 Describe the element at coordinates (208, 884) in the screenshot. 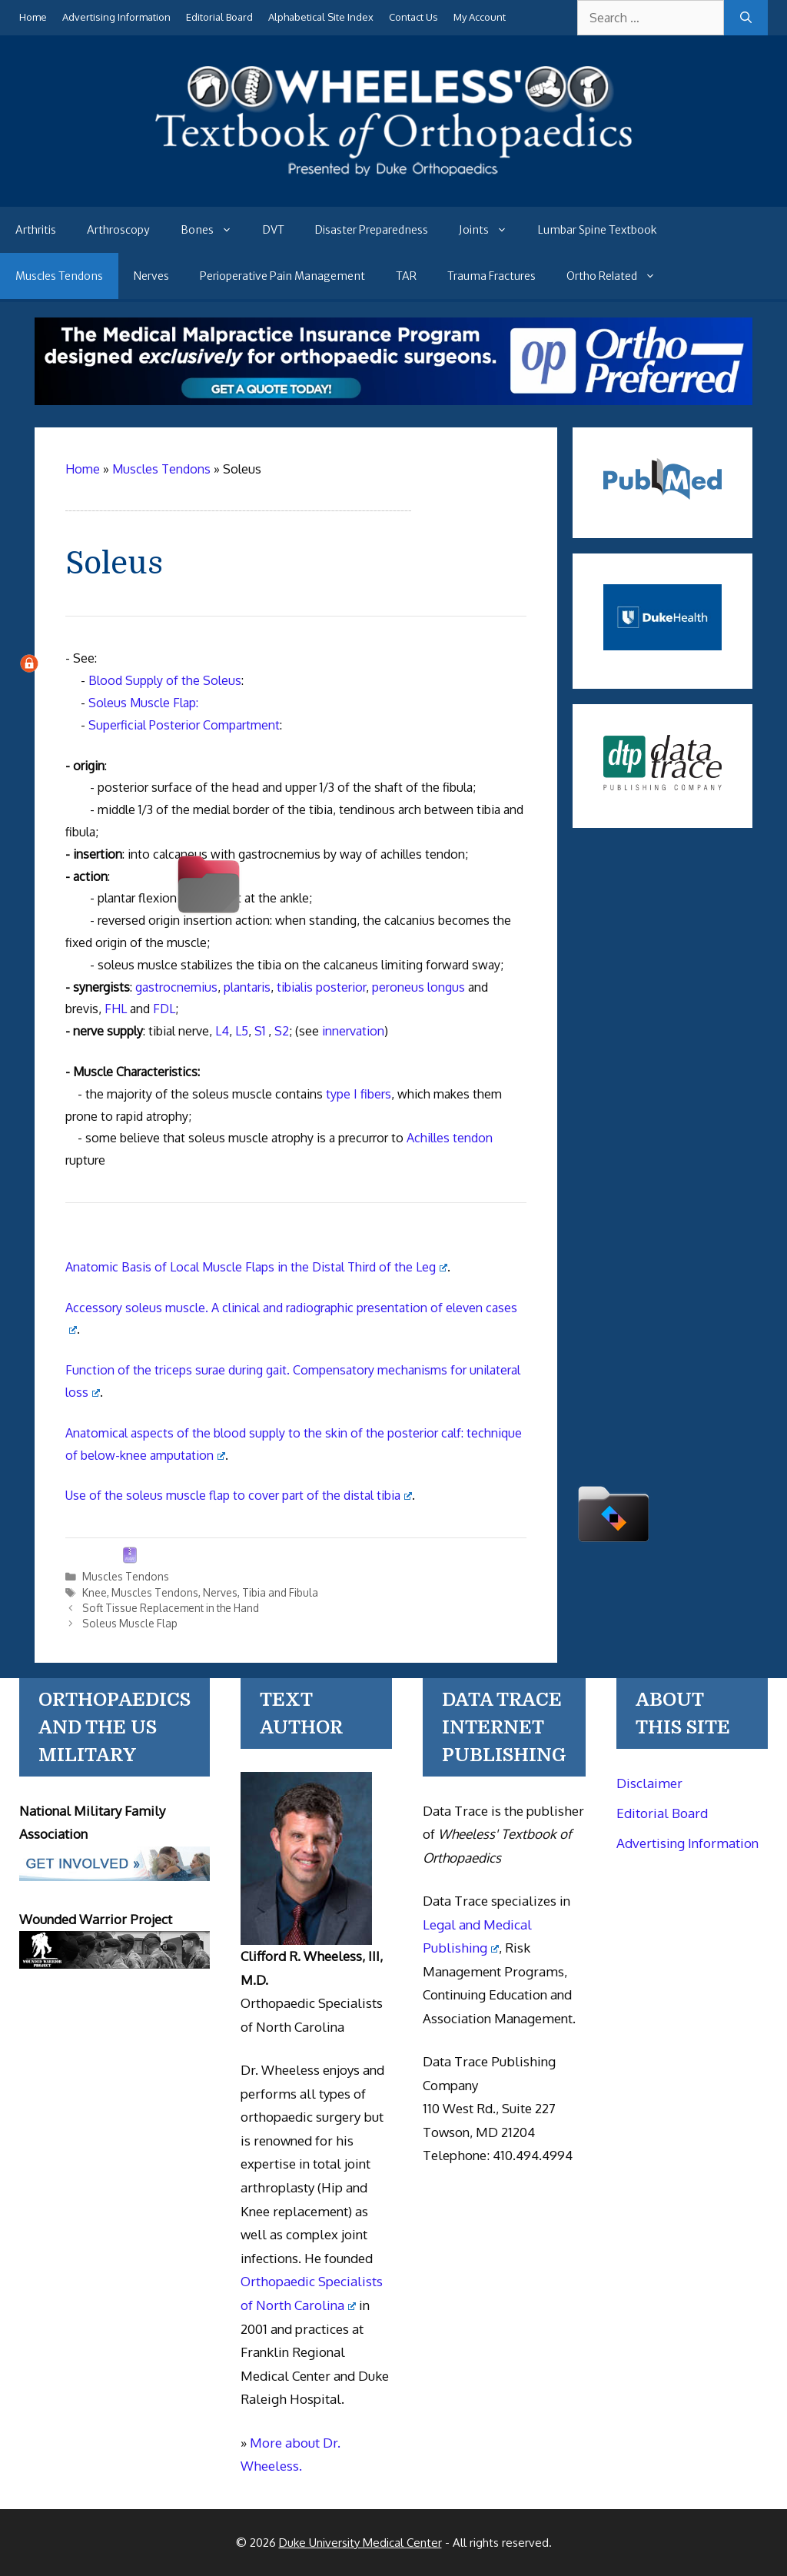

I see `an open folder in the file system` at that location.